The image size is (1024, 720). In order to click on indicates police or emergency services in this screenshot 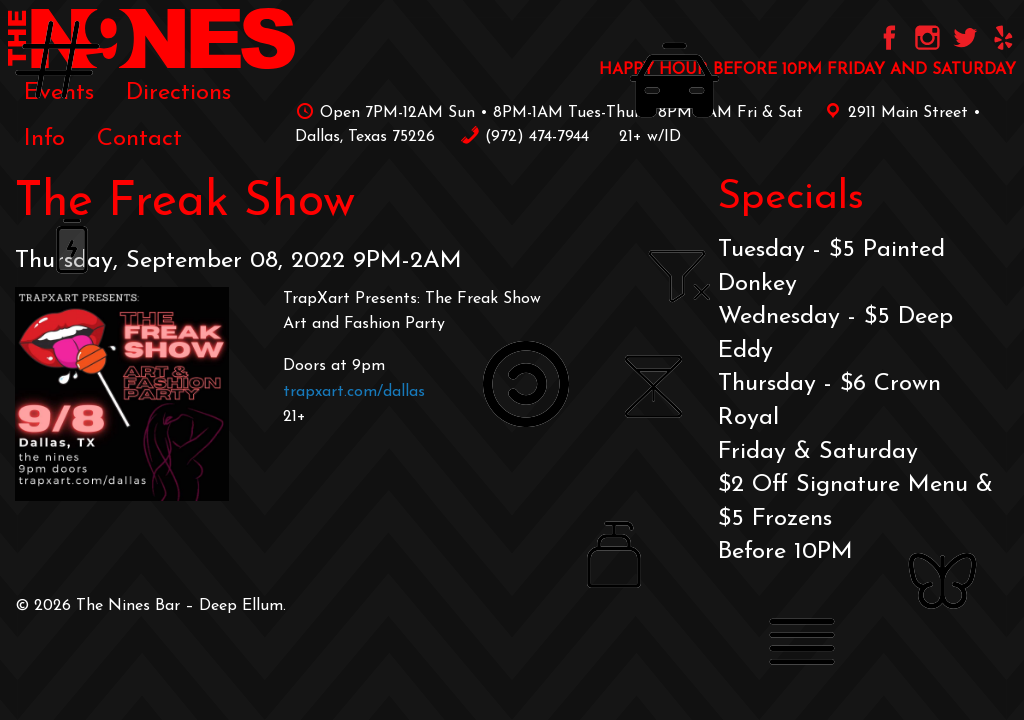, I will do `click(674, 84)`.